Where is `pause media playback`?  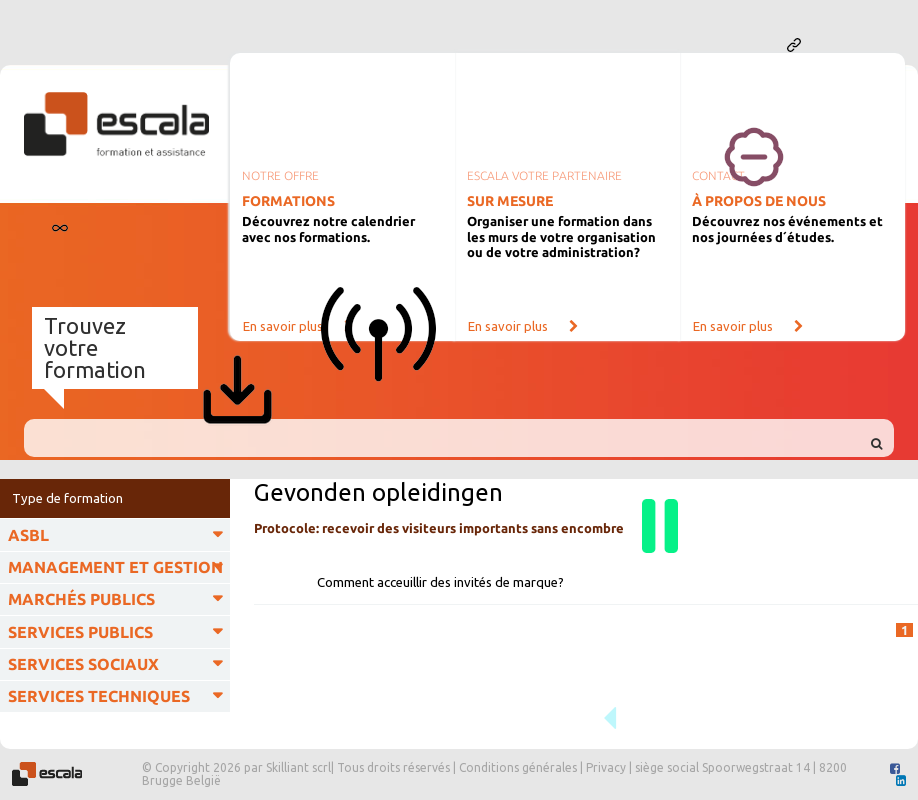 pause media playback is located at coordinates (660, 526).